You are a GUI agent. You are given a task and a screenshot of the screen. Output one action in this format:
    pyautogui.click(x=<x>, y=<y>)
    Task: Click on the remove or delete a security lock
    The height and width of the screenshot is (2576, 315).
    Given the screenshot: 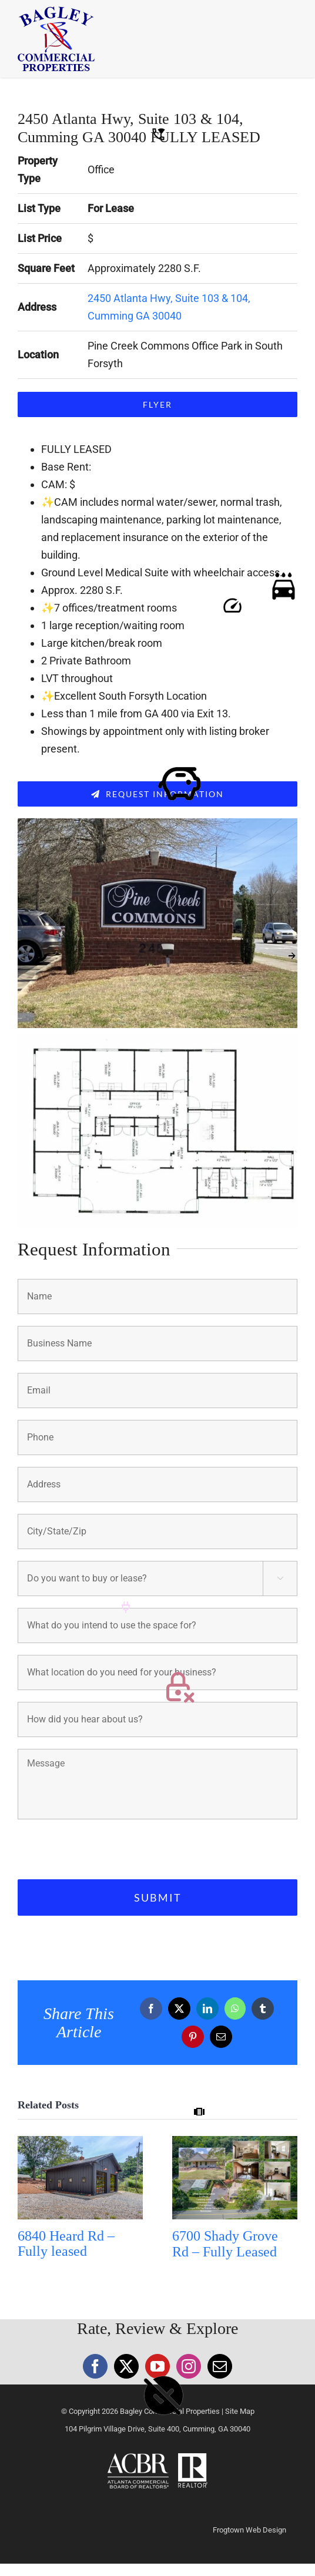 What is the action you would take?
    pyautogui.click(x=178, y=1687)
    